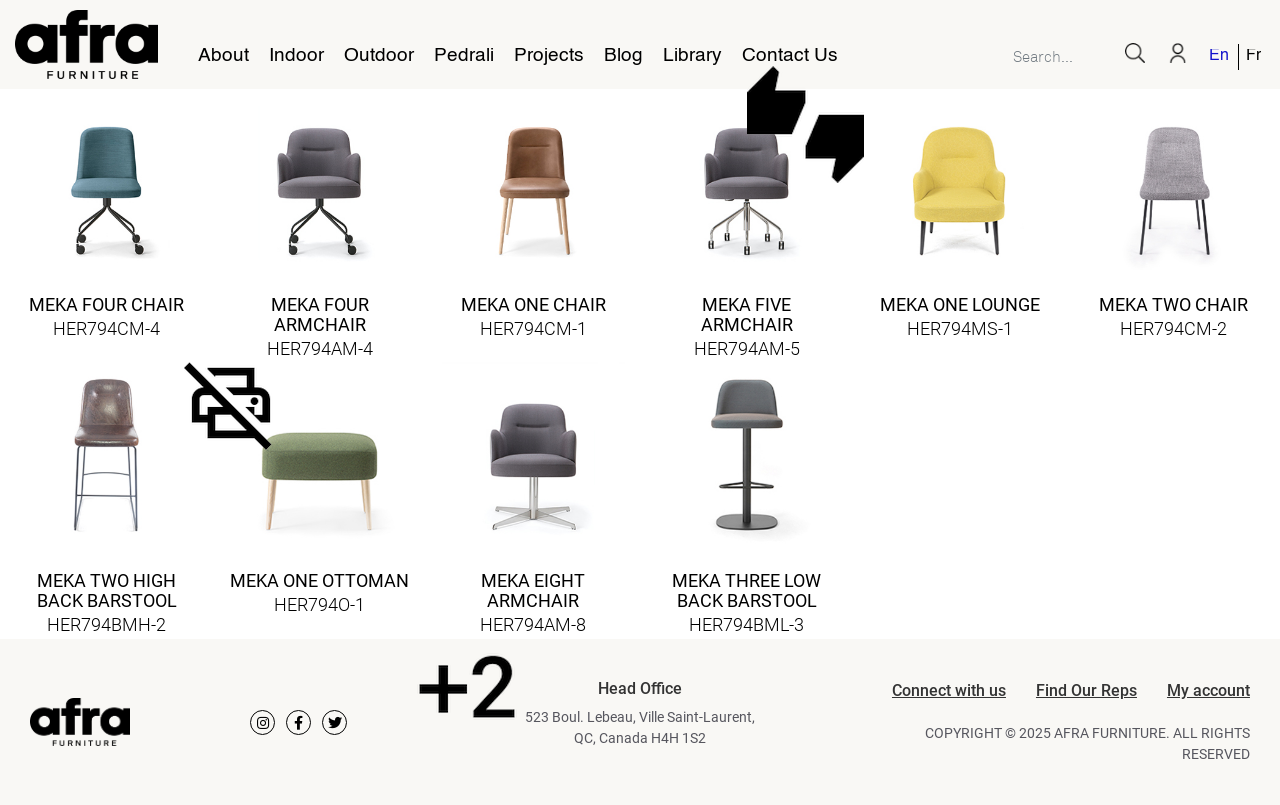 This screenshot has width=1280, height=805. What do you see at coordinates (231, 403) in the screenshot?
I see `printing is disabled or unavailable` at bounding box center [231, 403].